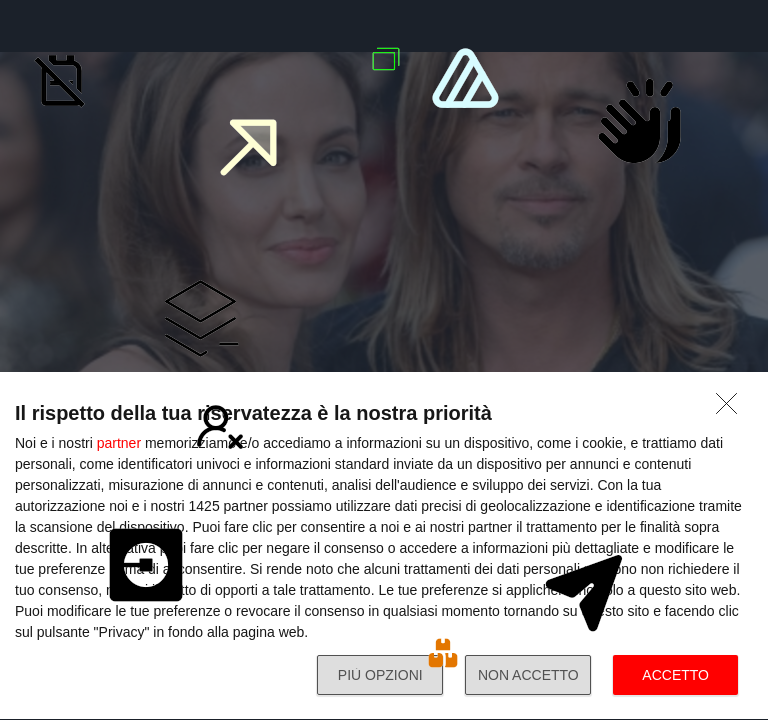  Describe the element at coordinates (220, 426) in the screenshot. I see `remove a user or contact` at that location.